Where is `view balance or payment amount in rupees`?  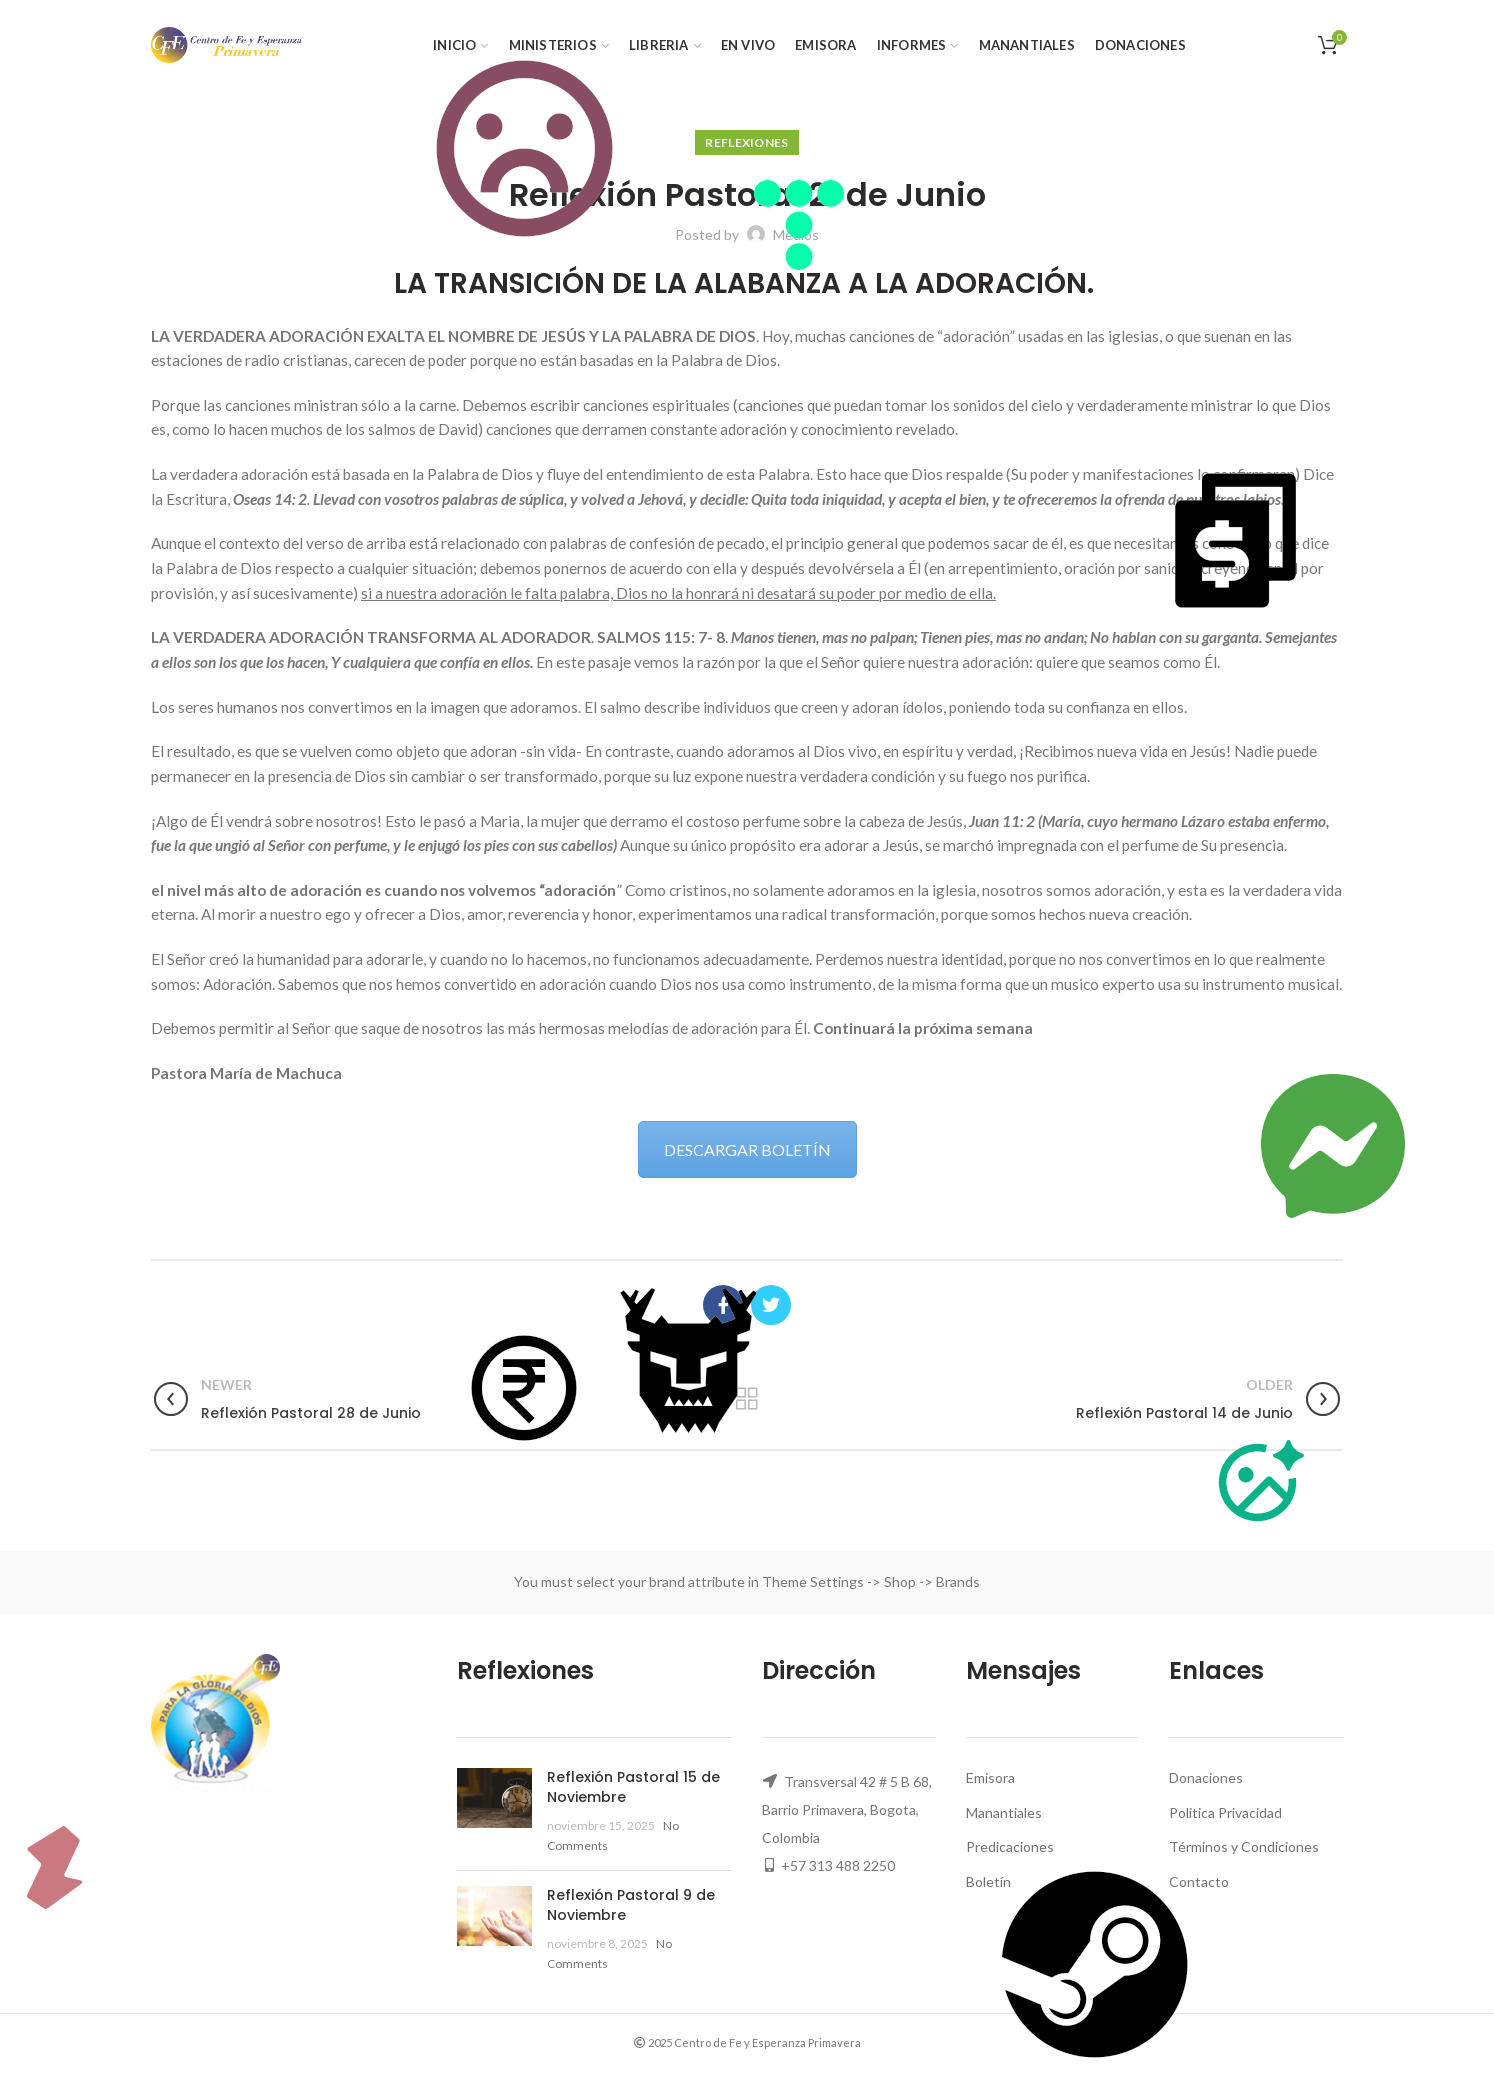
view balance or payment amount in rupees is located at coordinates (524, 1388).